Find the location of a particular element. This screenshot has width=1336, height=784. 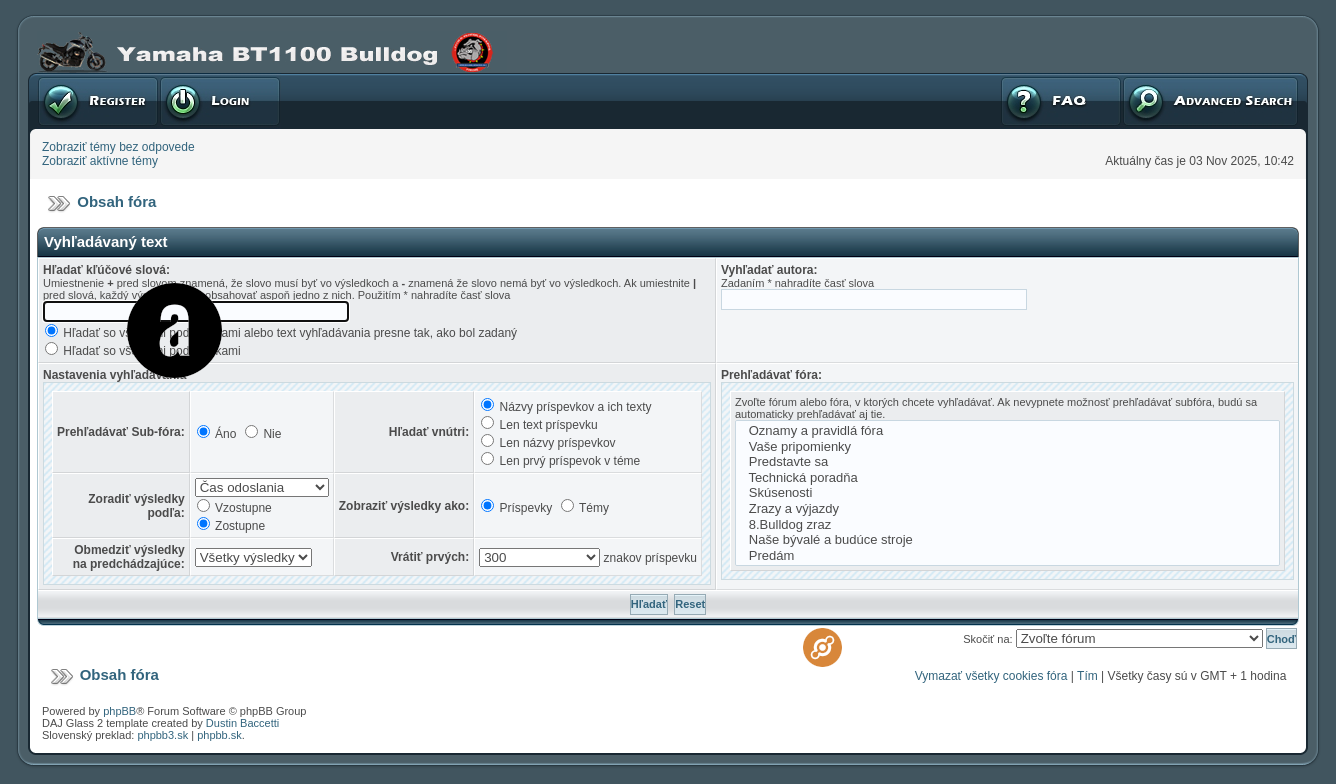

open the Helium network app is located at coordinates (822, 647).